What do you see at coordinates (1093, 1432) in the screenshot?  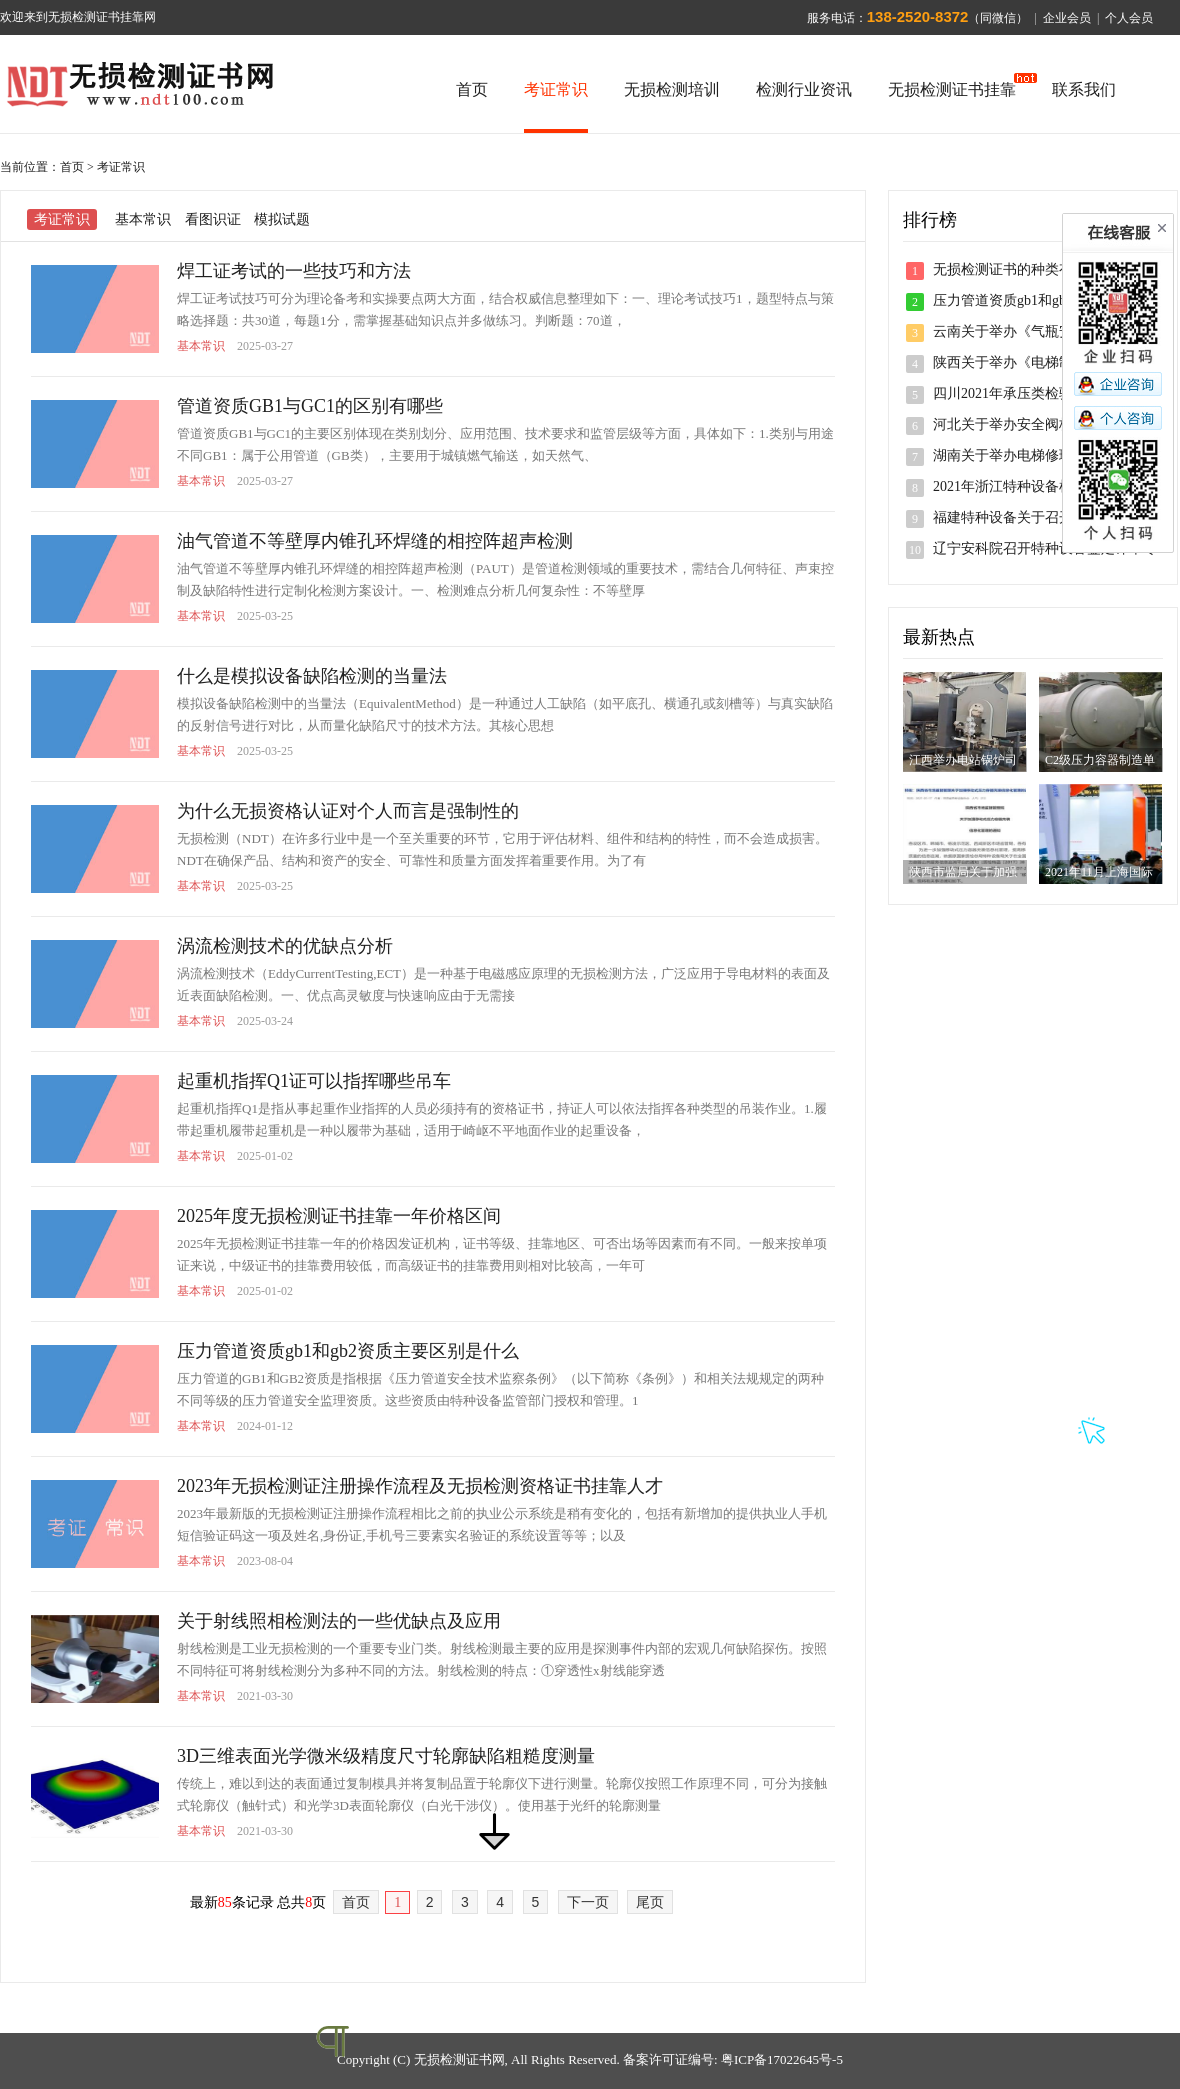 I see `click or tap to interact` at bounding box center [1093, 1432].